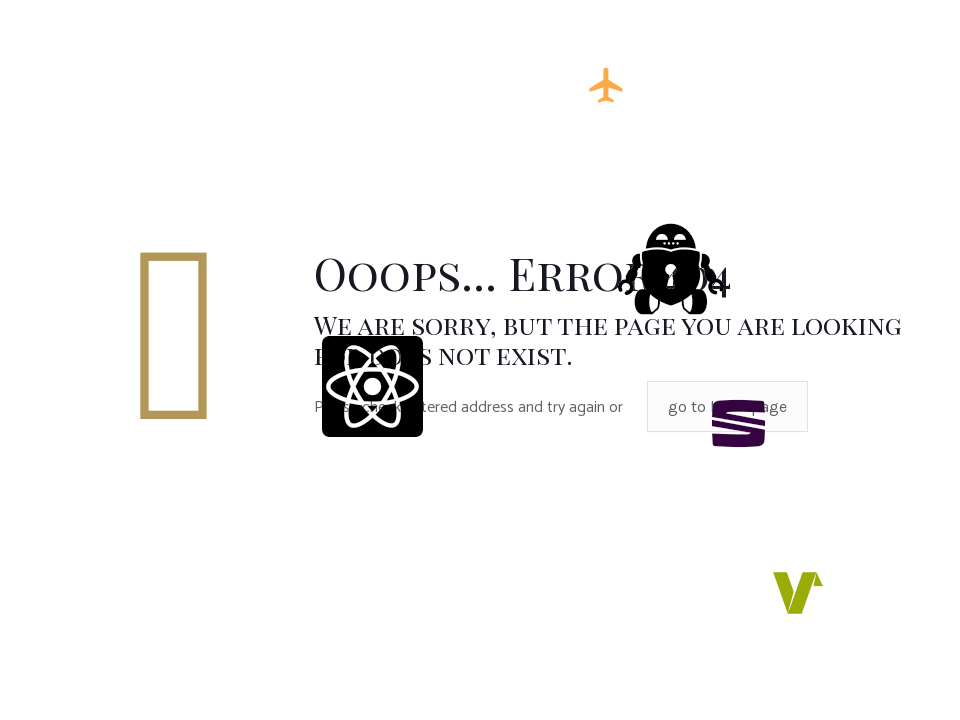 The width and height of the screenshot is (960, 720). What do you see at coordinates (605, 85) in the screenshot?
I see `enable airplane mode` at bounding box center [605, 85].